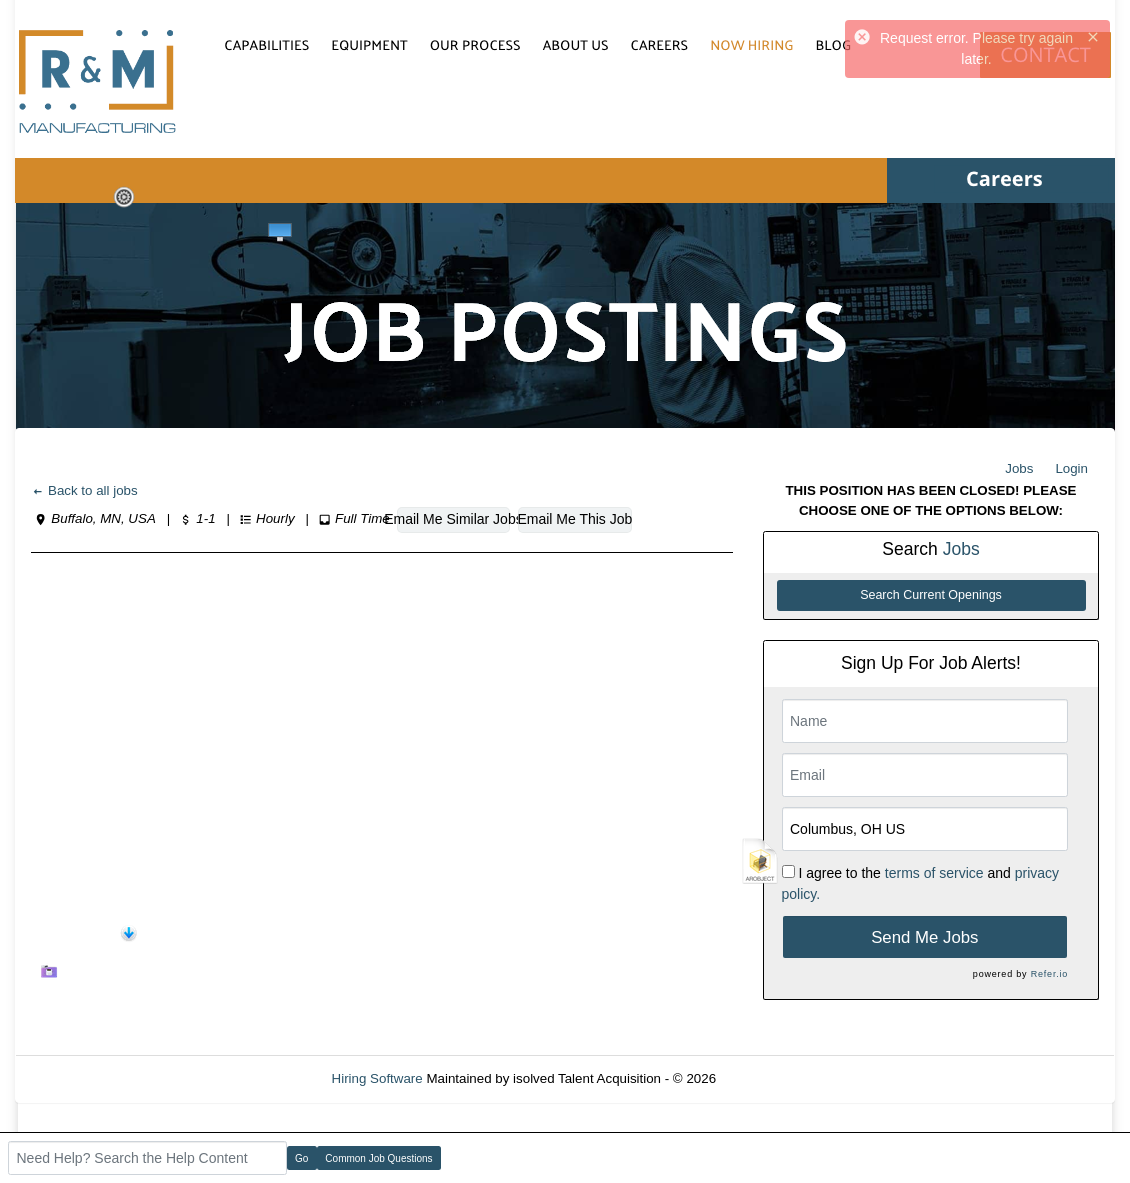 The width and height of the screenshot is (1130, 1183). I want to click on apple studio display monitor, so click(280, 231).